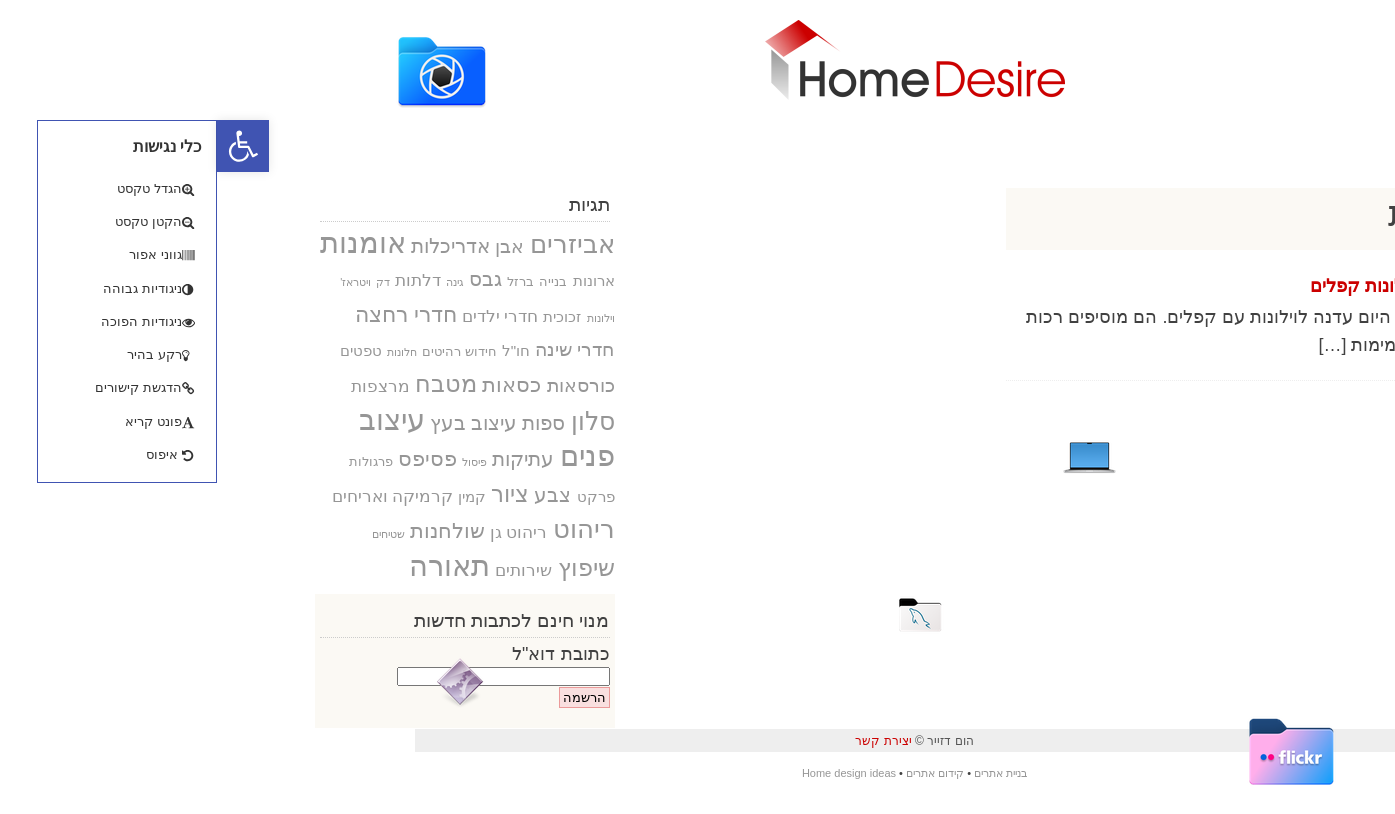  I want to click on open keyshot project files folder, so click(441, 73).